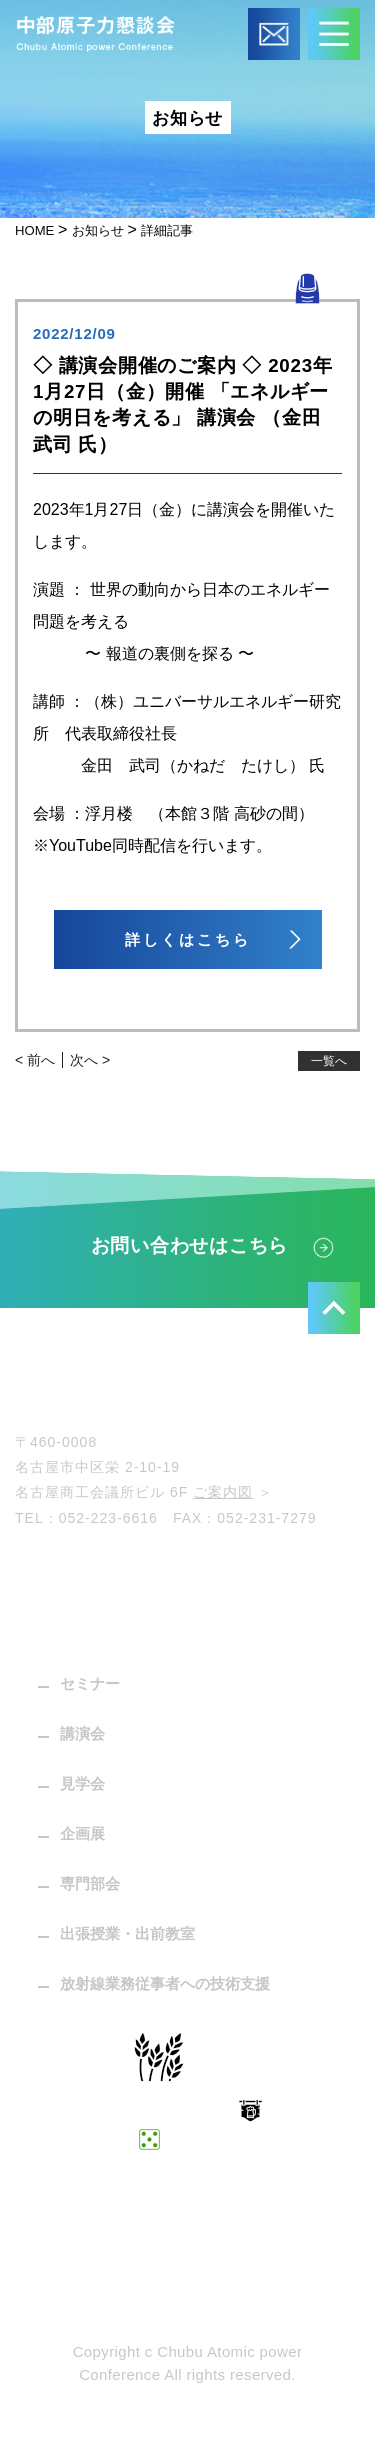  What do you see at coordinates (149, 2139) in the screenshot?
I see `roll the dice or take a random action` at bounding box center [149, 2139].